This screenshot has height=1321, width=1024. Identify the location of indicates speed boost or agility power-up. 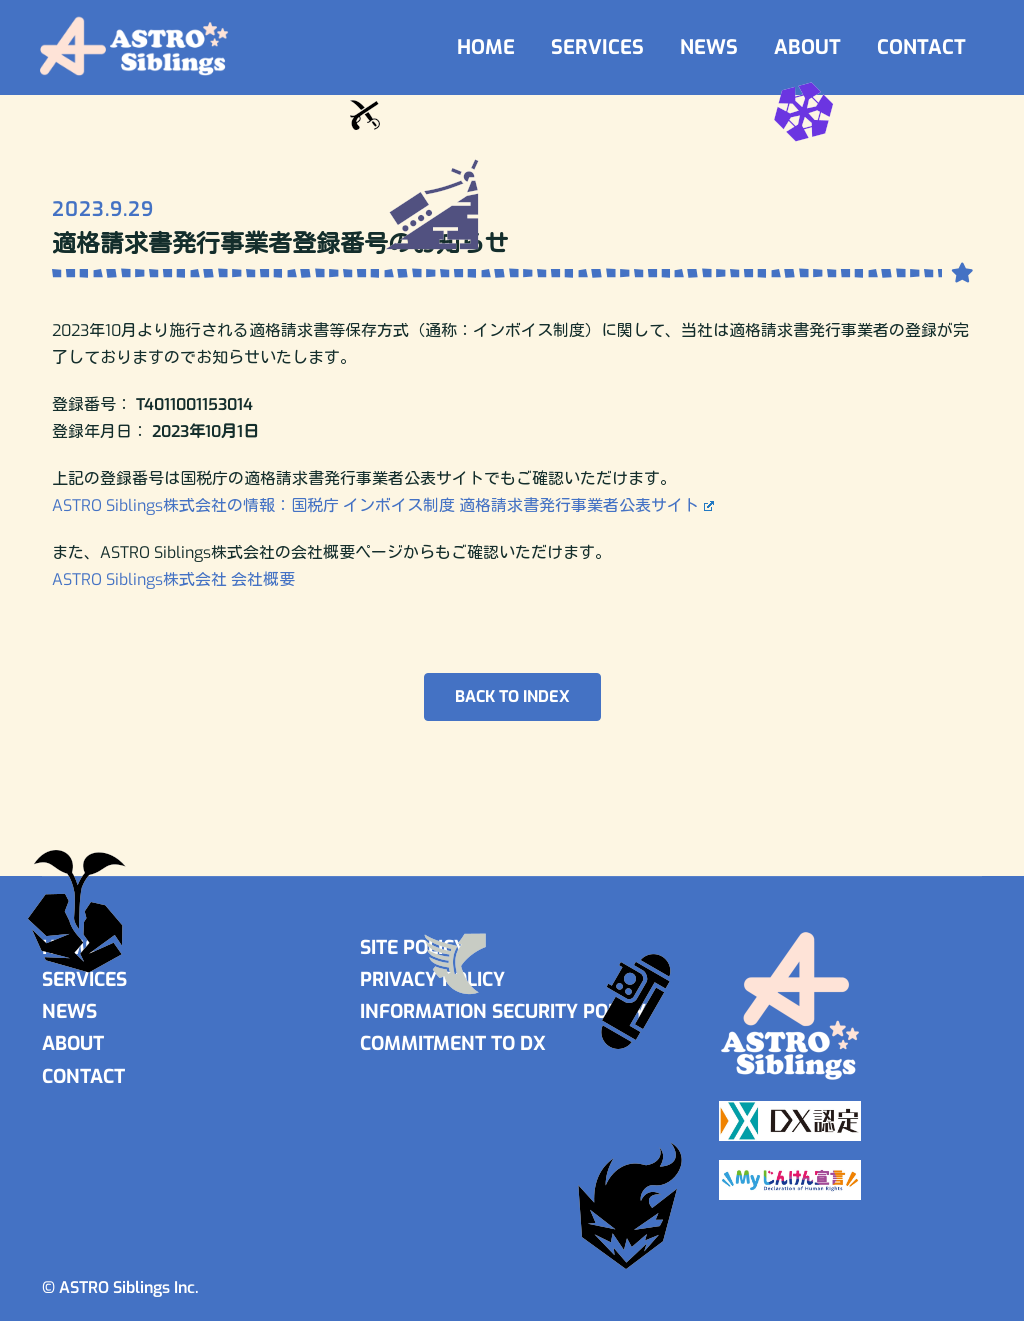
(455, 964).